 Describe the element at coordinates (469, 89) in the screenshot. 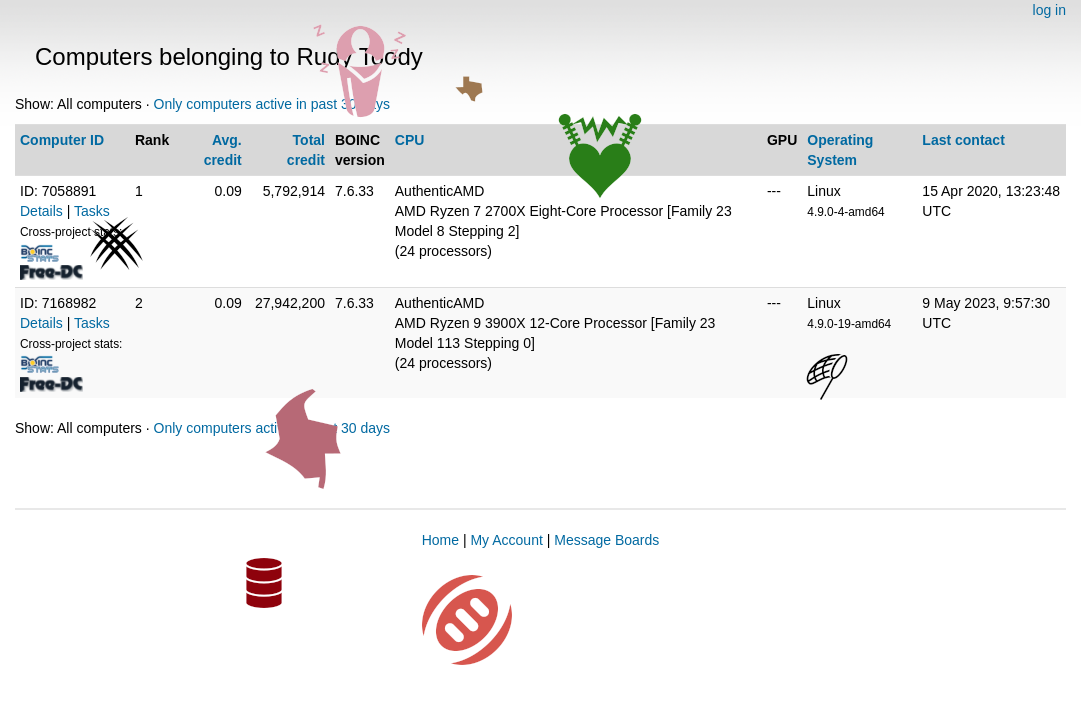

I see `select texas as your region or state` at that location.